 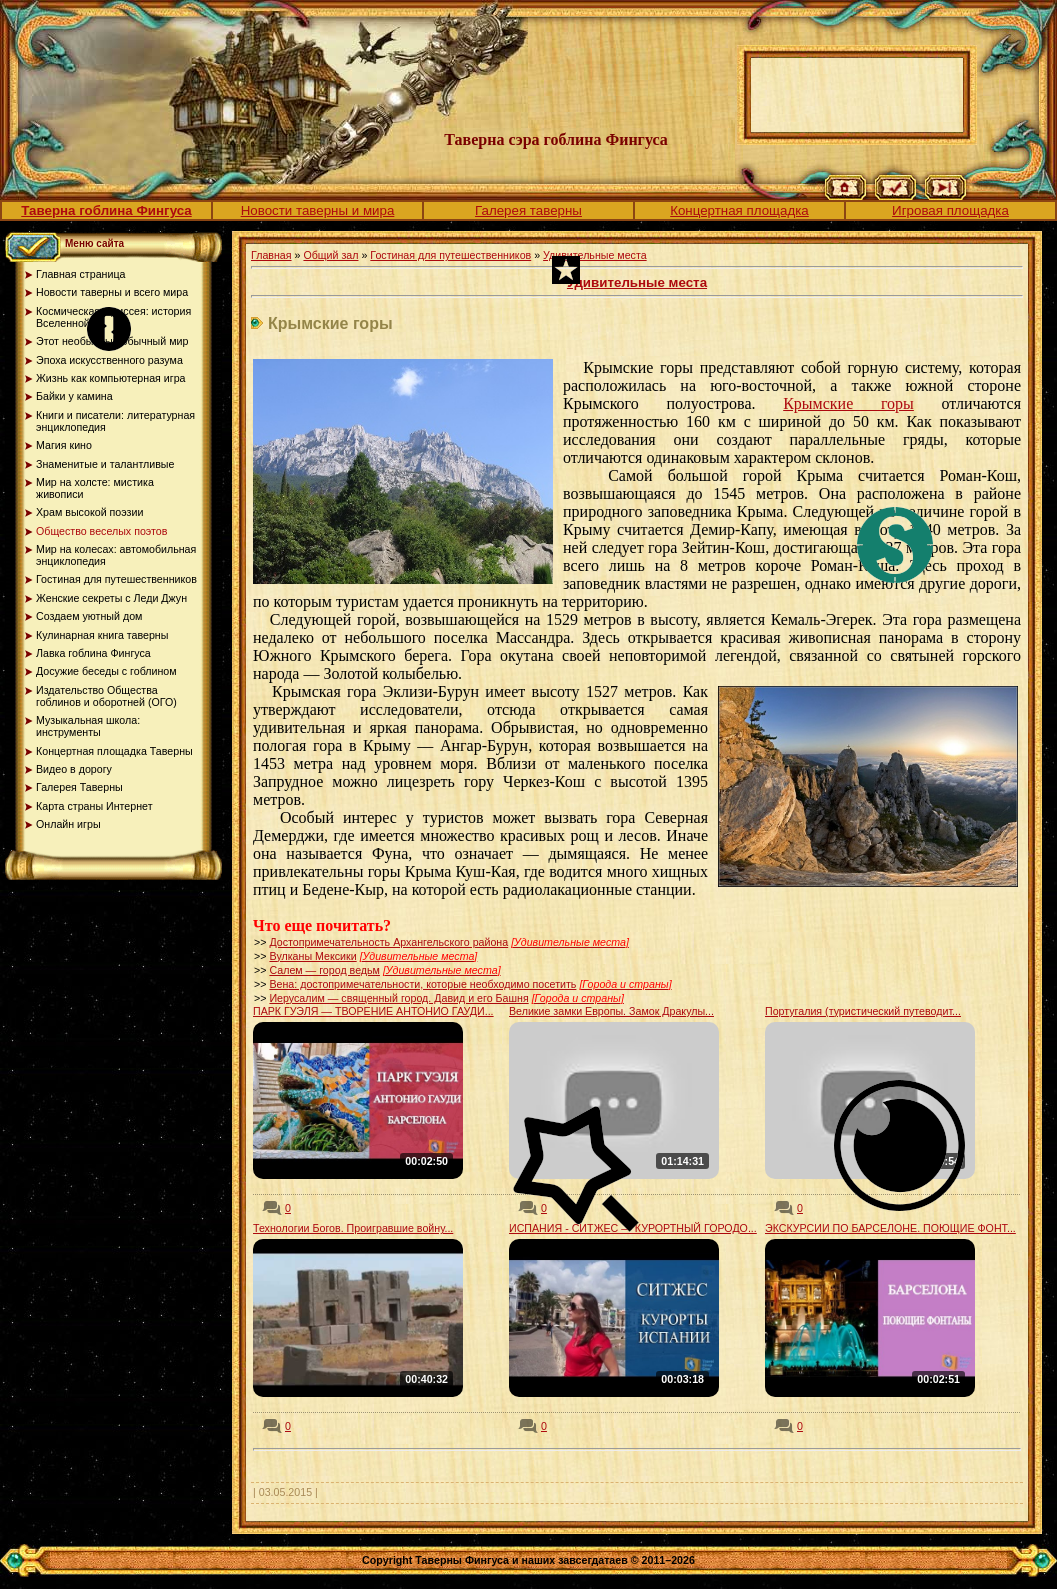 What do you see at coordinates (895, 545) in the screenshot?
I see `visit Stryker Corporation website` at bounding box center [895, 545].